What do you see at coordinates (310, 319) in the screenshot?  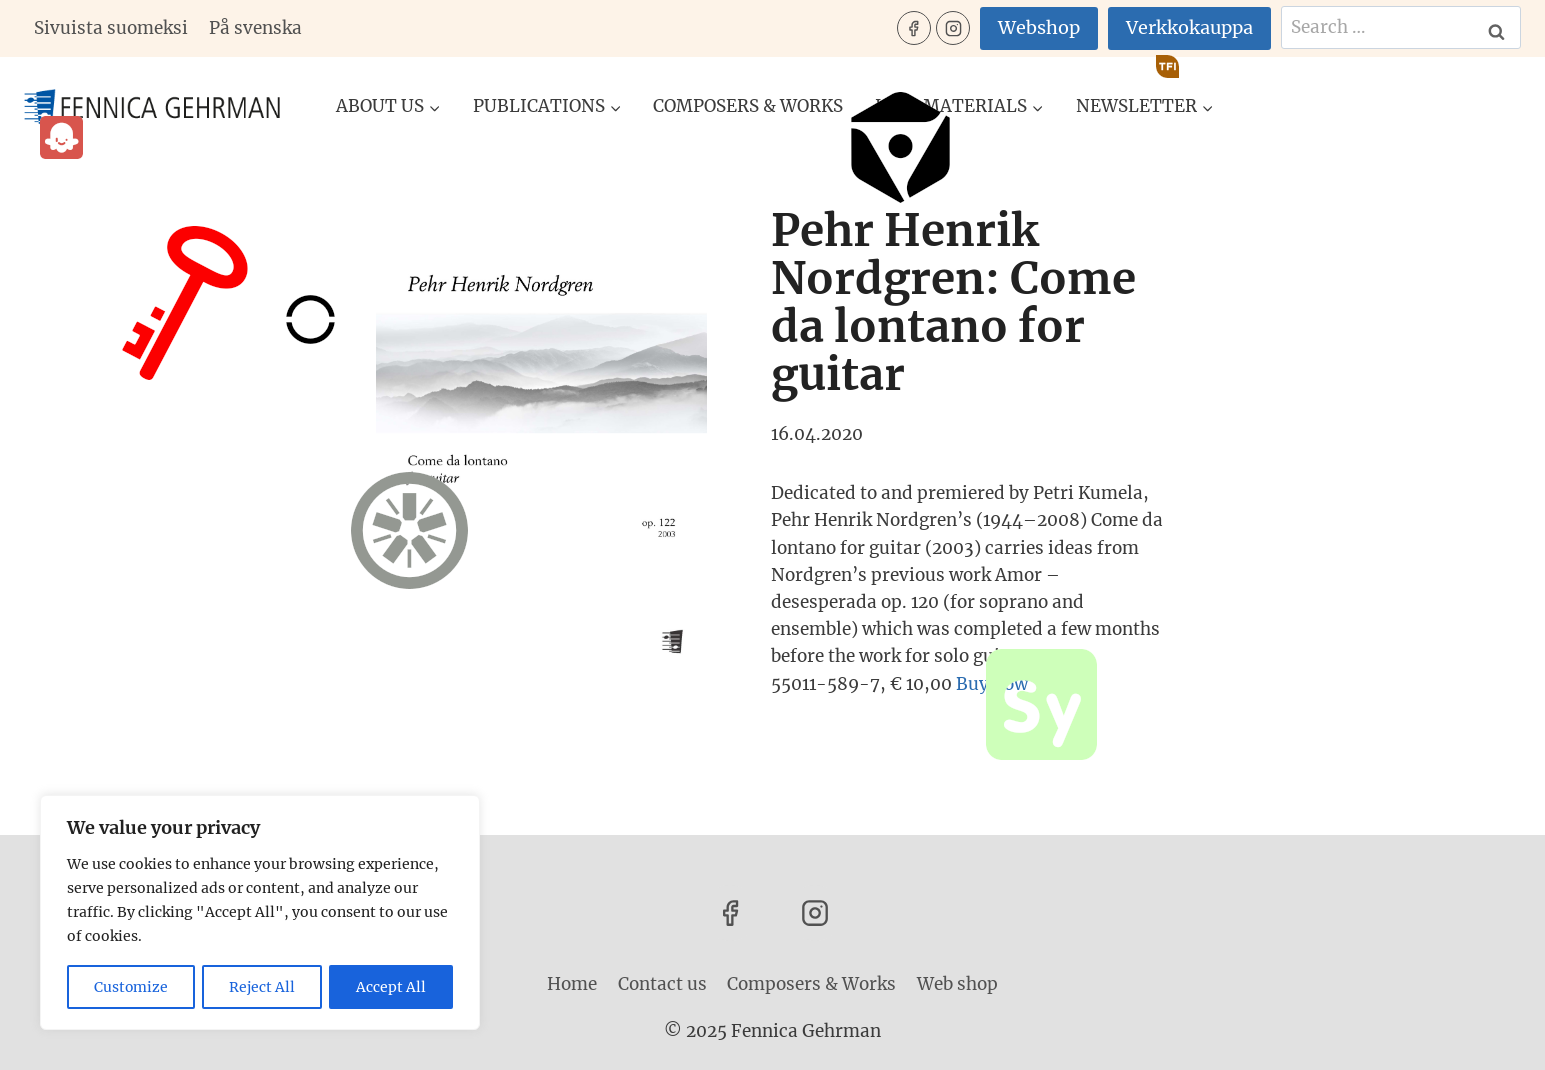 I see `indicates content is loading` at bounding box center [310, 319].